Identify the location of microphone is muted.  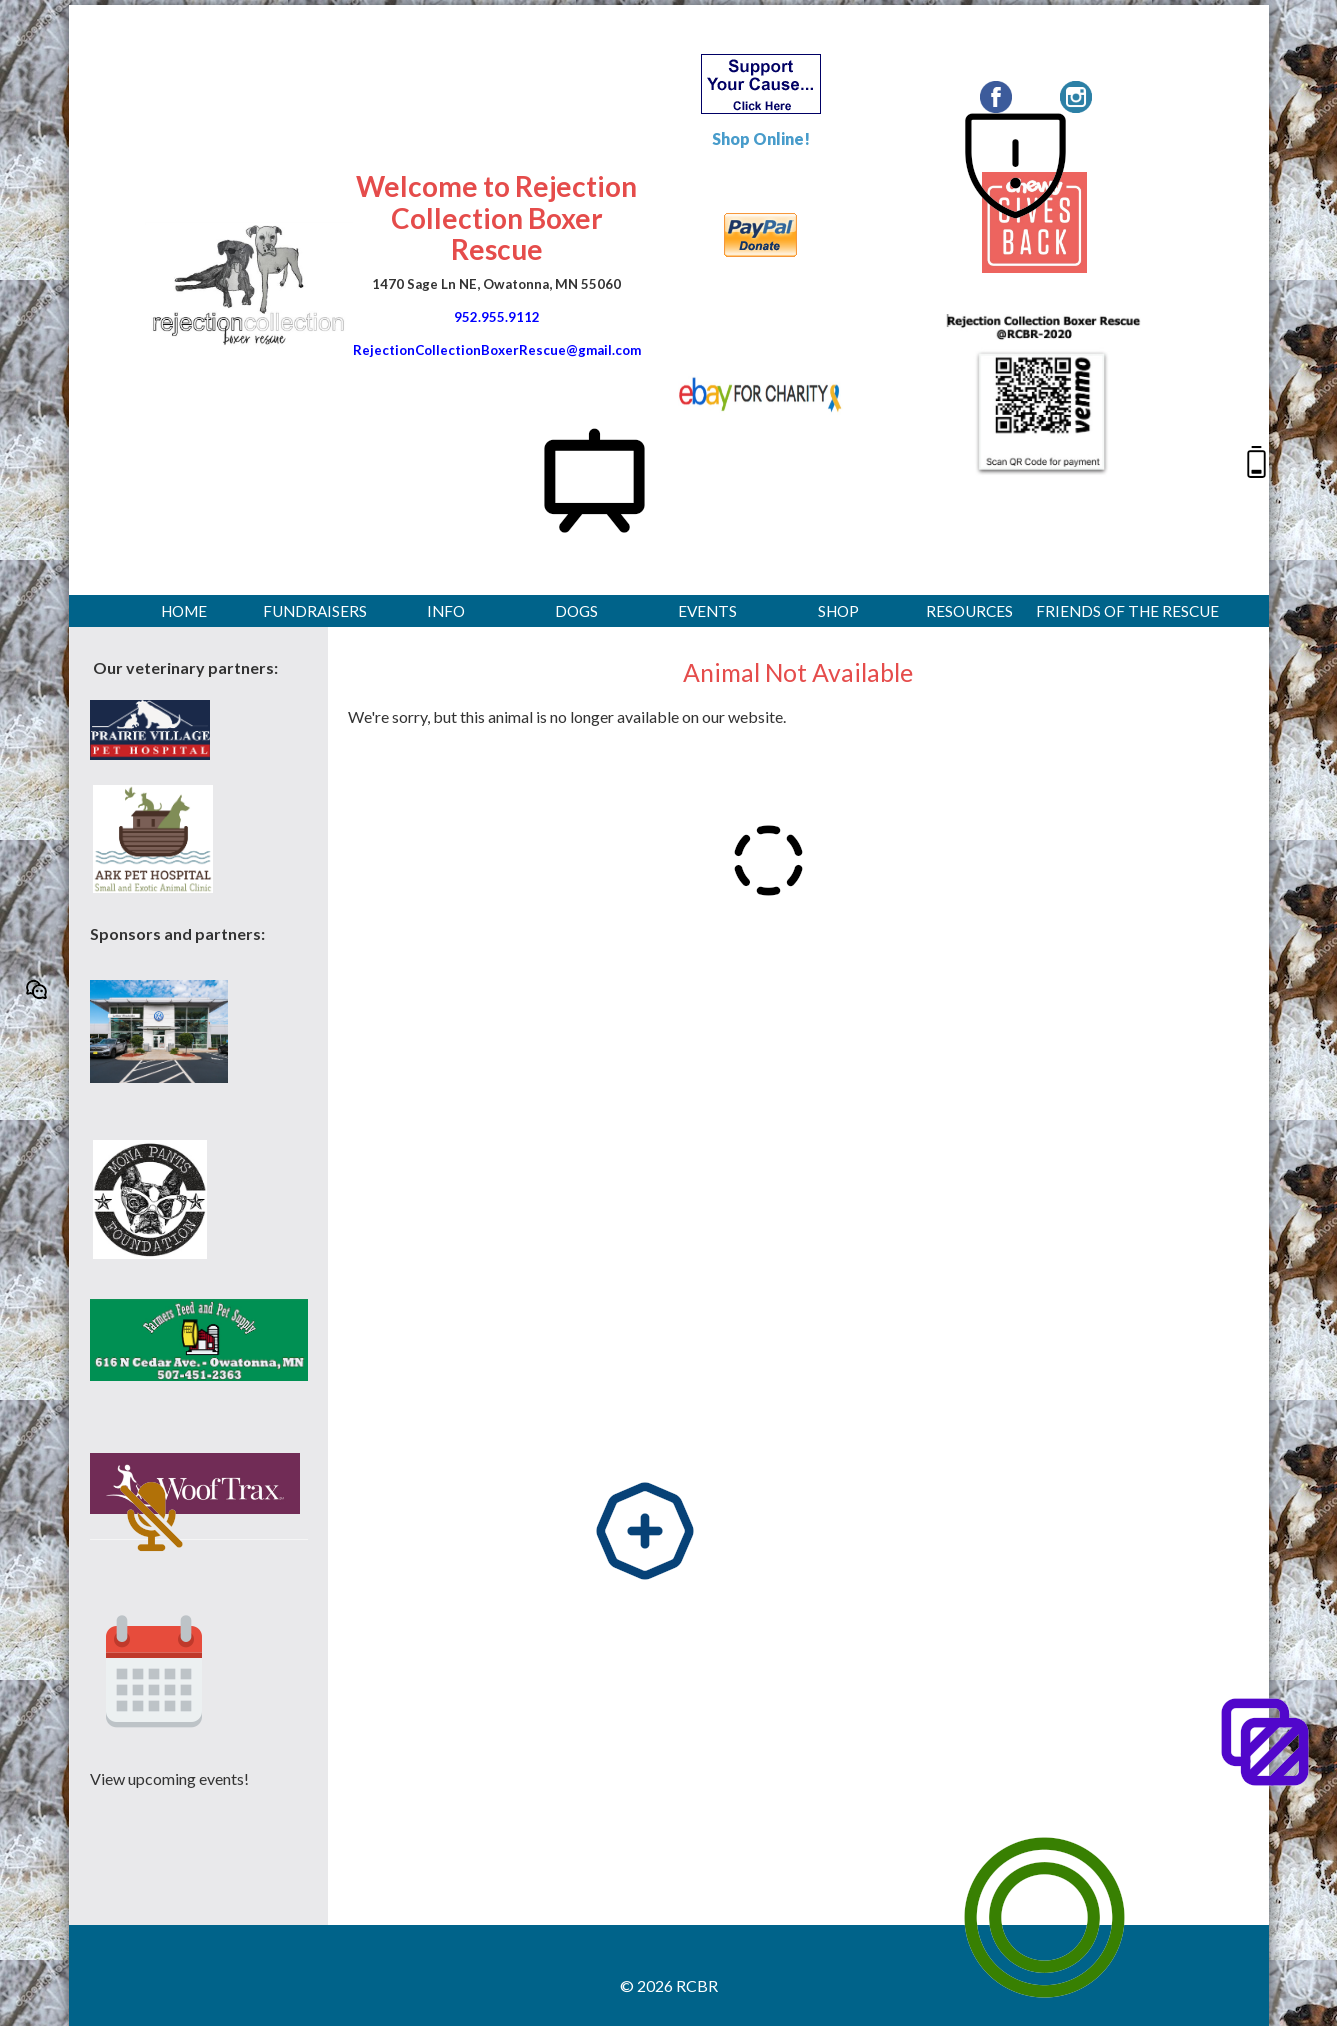
(151, 1516).